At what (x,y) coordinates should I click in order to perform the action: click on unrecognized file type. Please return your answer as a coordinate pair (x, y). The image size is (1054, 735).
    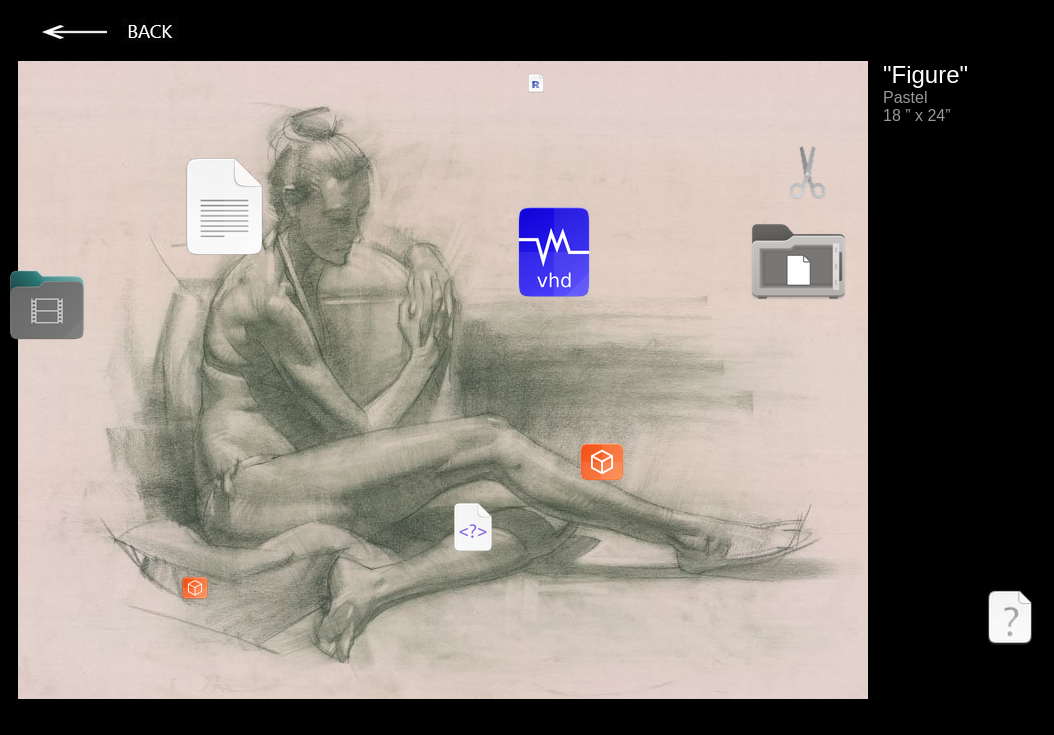
    Looking at the image, I should click on (1010, 617).